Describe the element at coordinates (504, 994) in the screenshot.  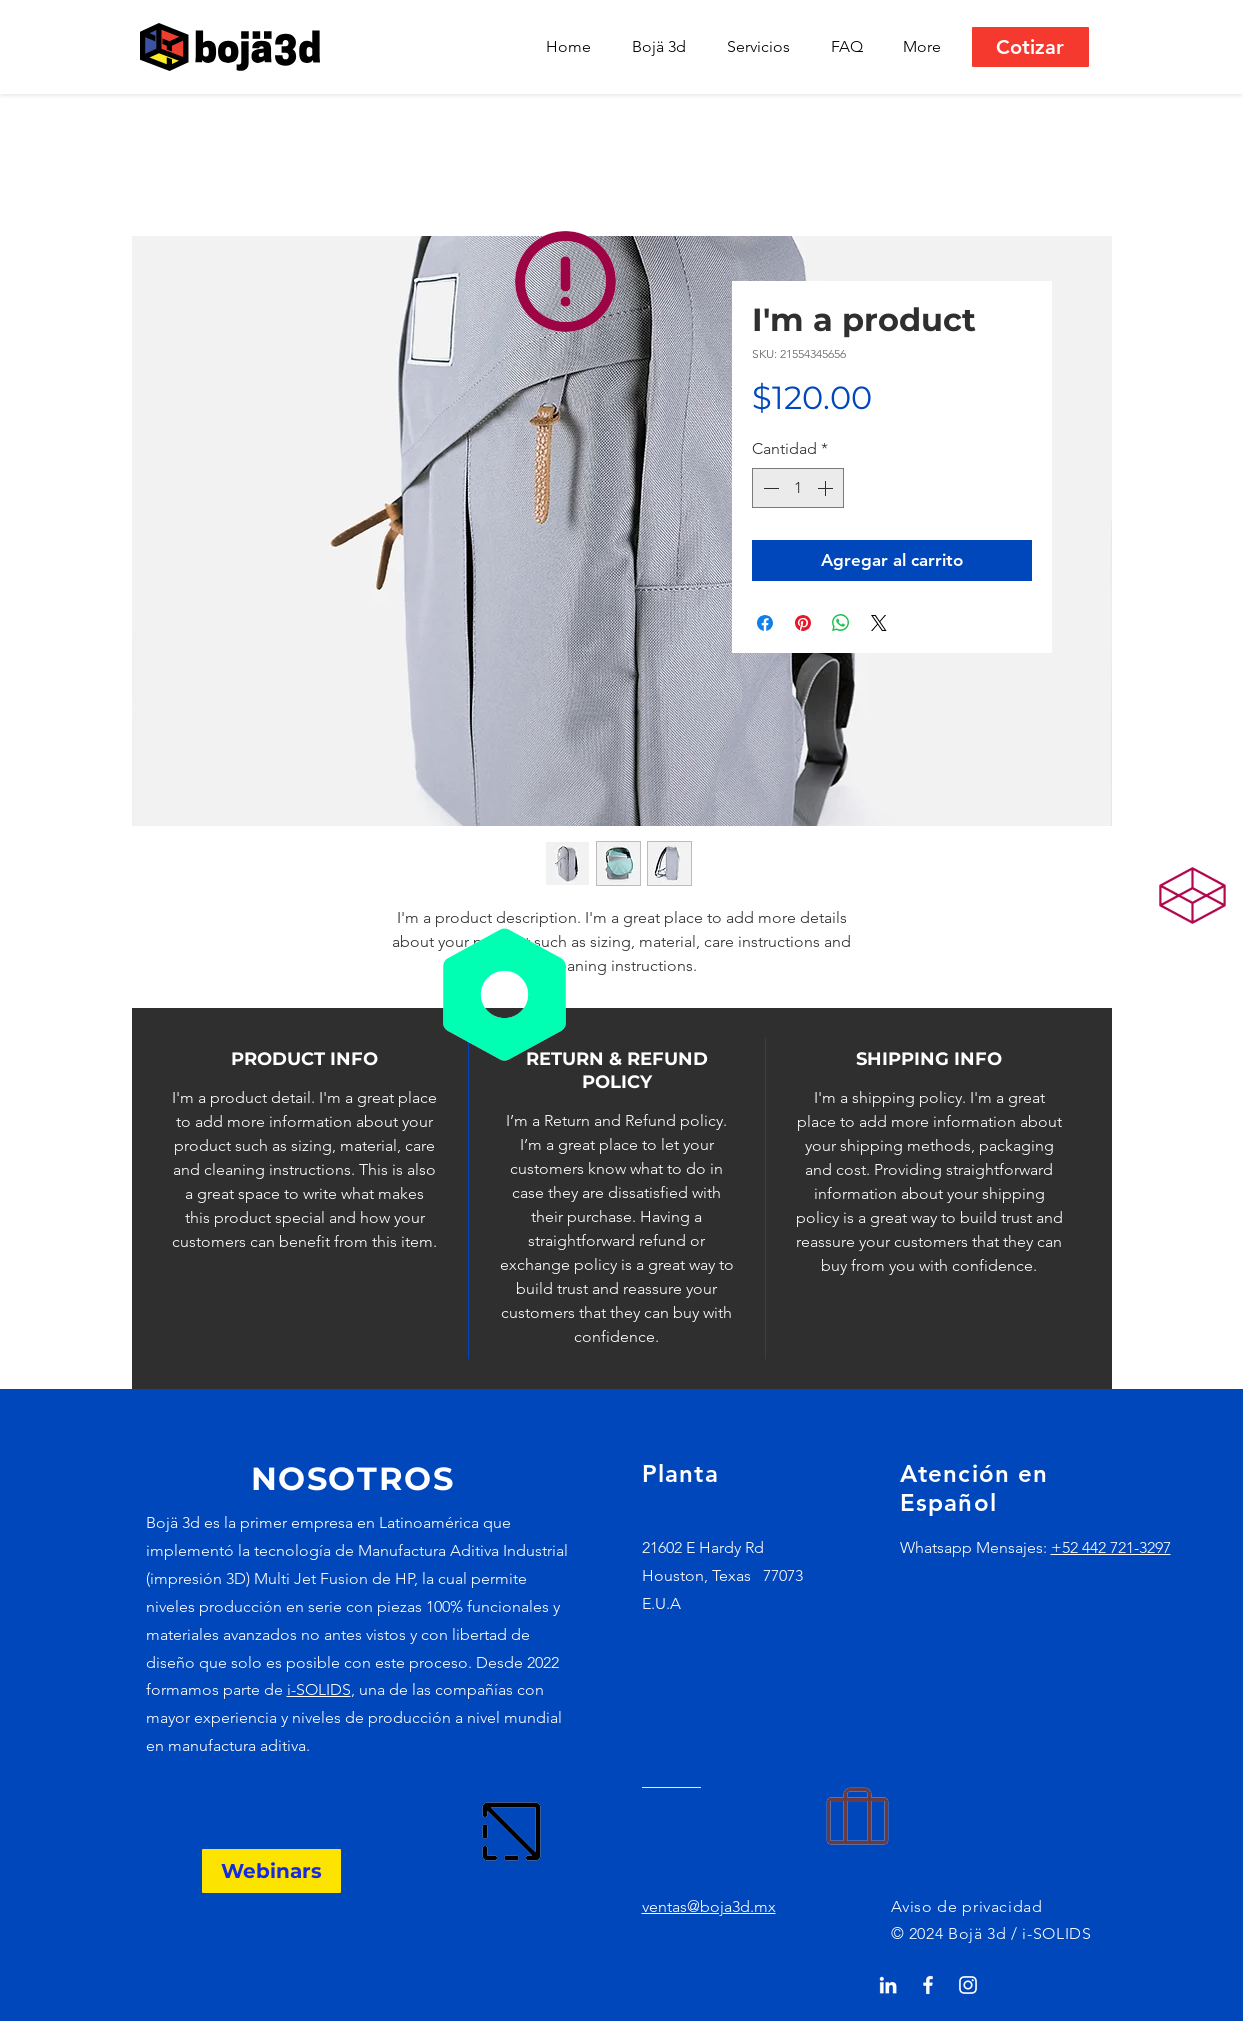
I see `access settings or configuration options` at that location.